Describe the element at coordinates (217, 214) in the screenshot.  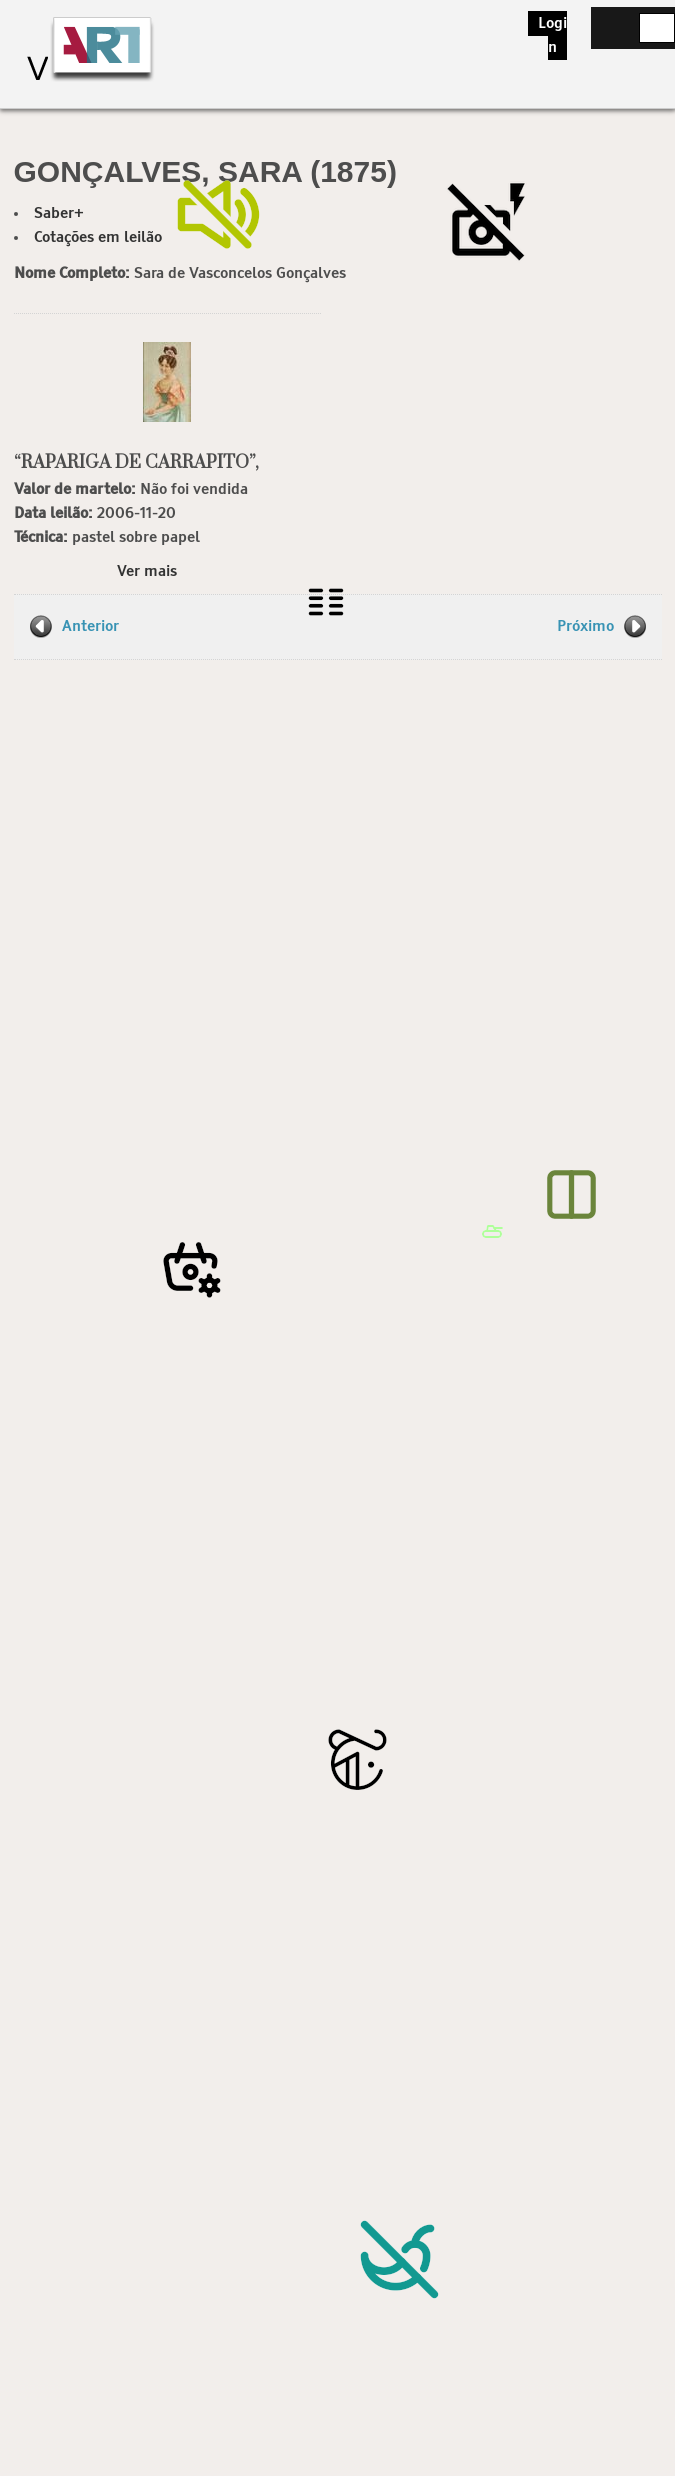
I see `mute audio or sound` at that location.